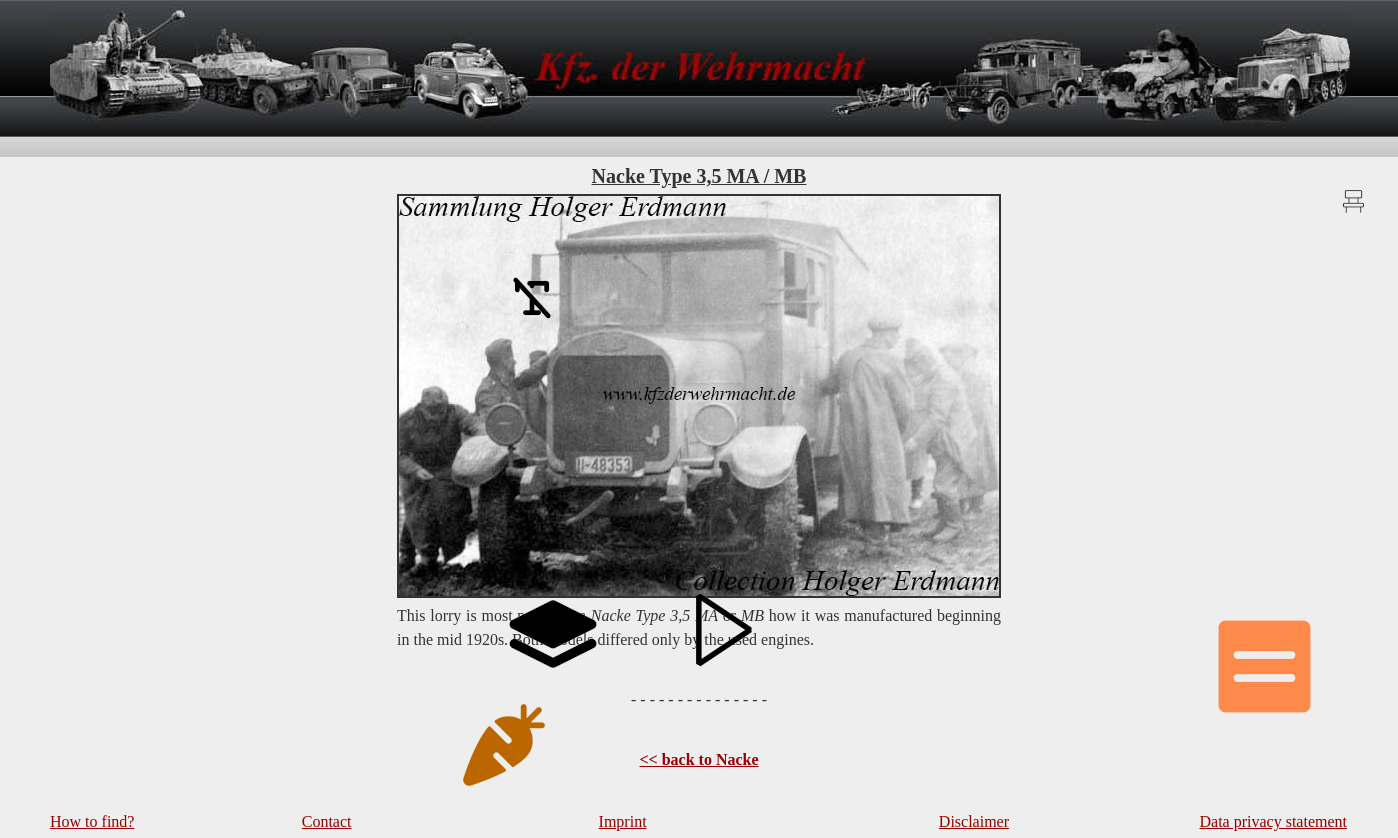 Image resolution: width=1398 pixels, height=838 pixels. Describe the element at coordinates (532, 298) in the screenshot. I see `disable text formatting` at that location.